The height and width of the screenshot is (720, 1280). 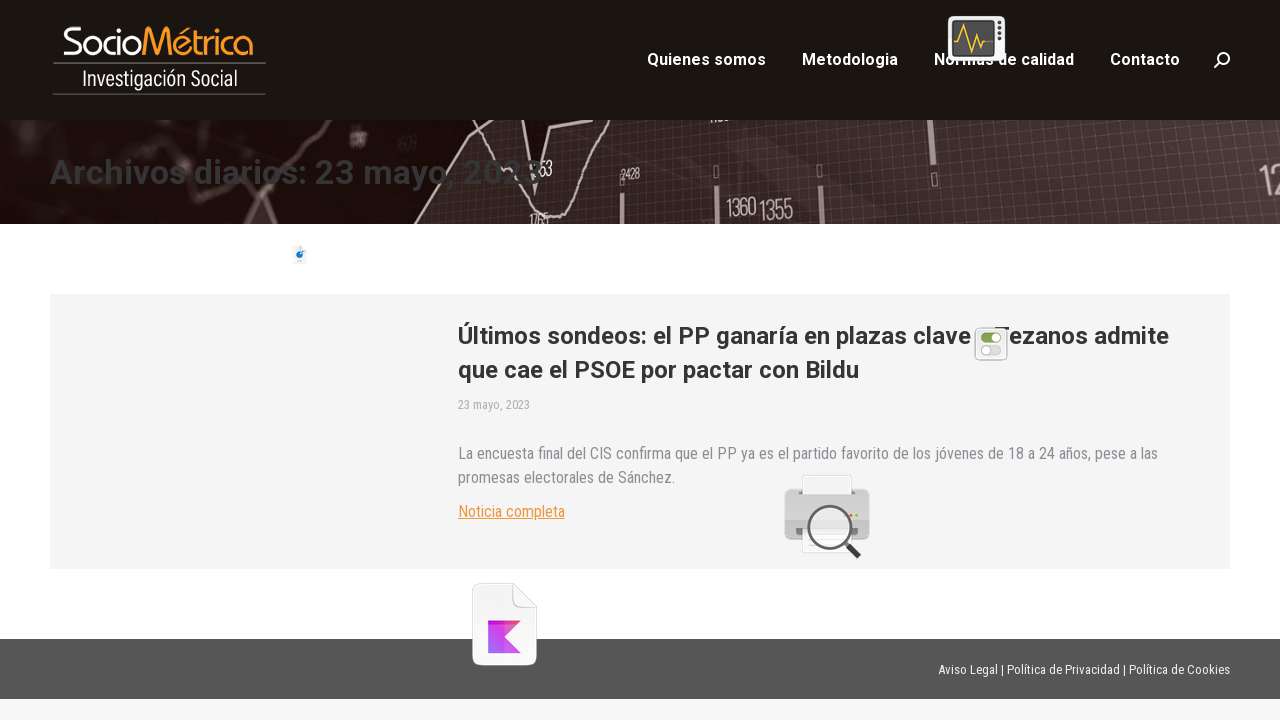 What do you see at coordinates (827, 514) in the screenshot?
I see `preview document before printing` at bounding box center [827, 514].